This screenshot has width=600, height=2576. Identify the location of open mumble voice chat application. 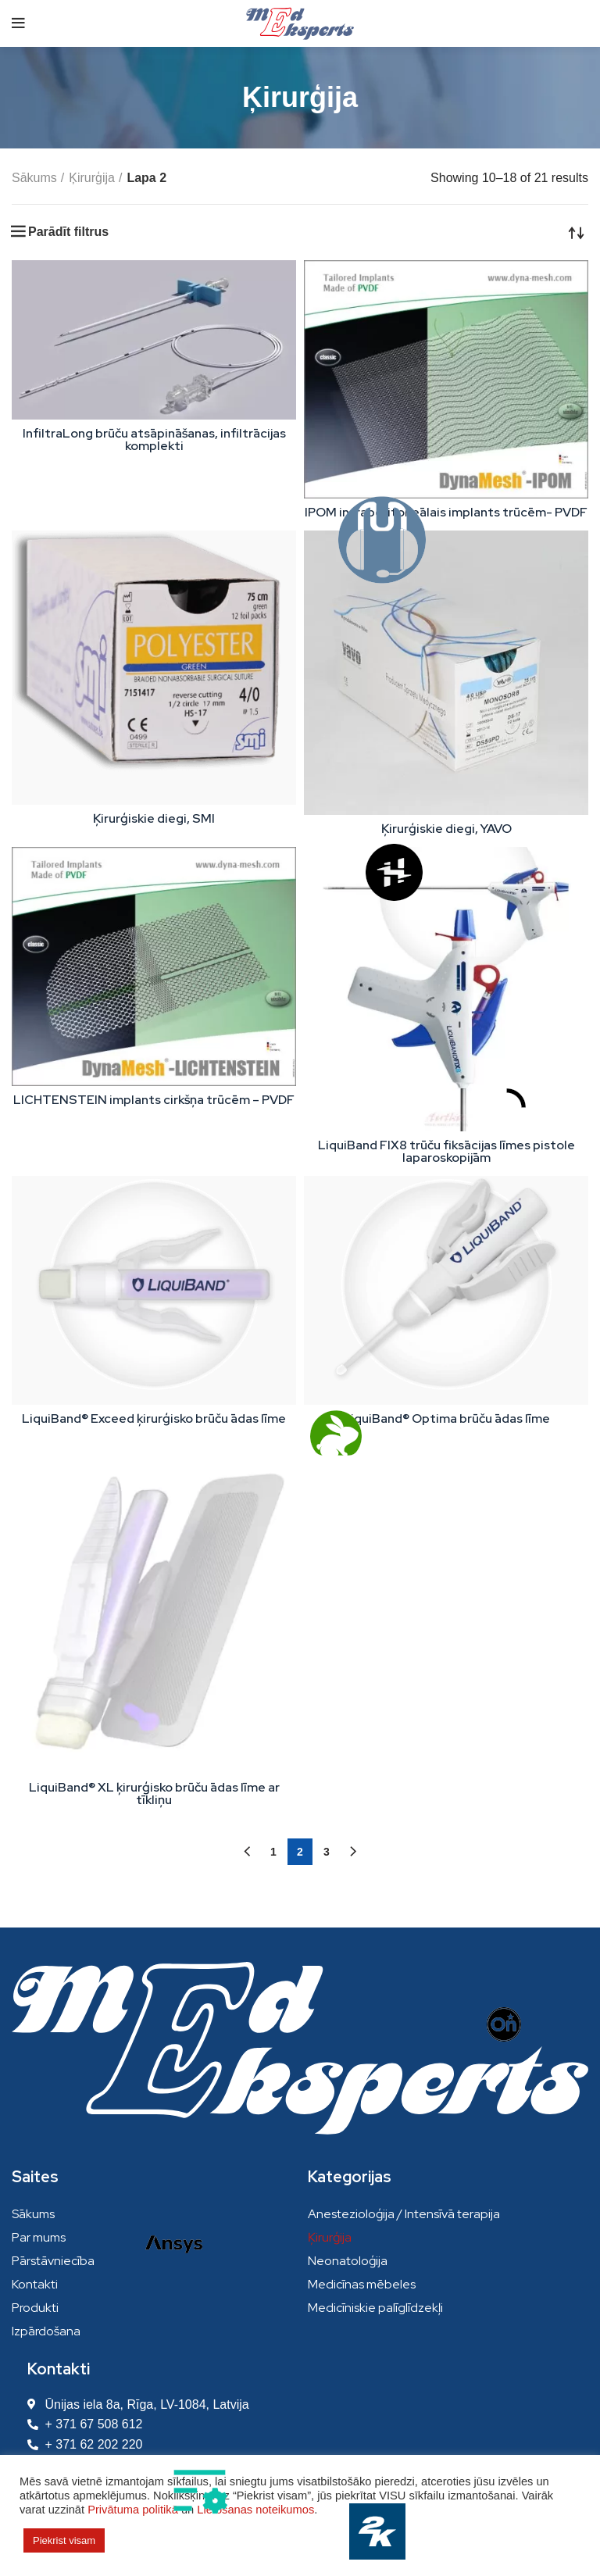
(382, 540).